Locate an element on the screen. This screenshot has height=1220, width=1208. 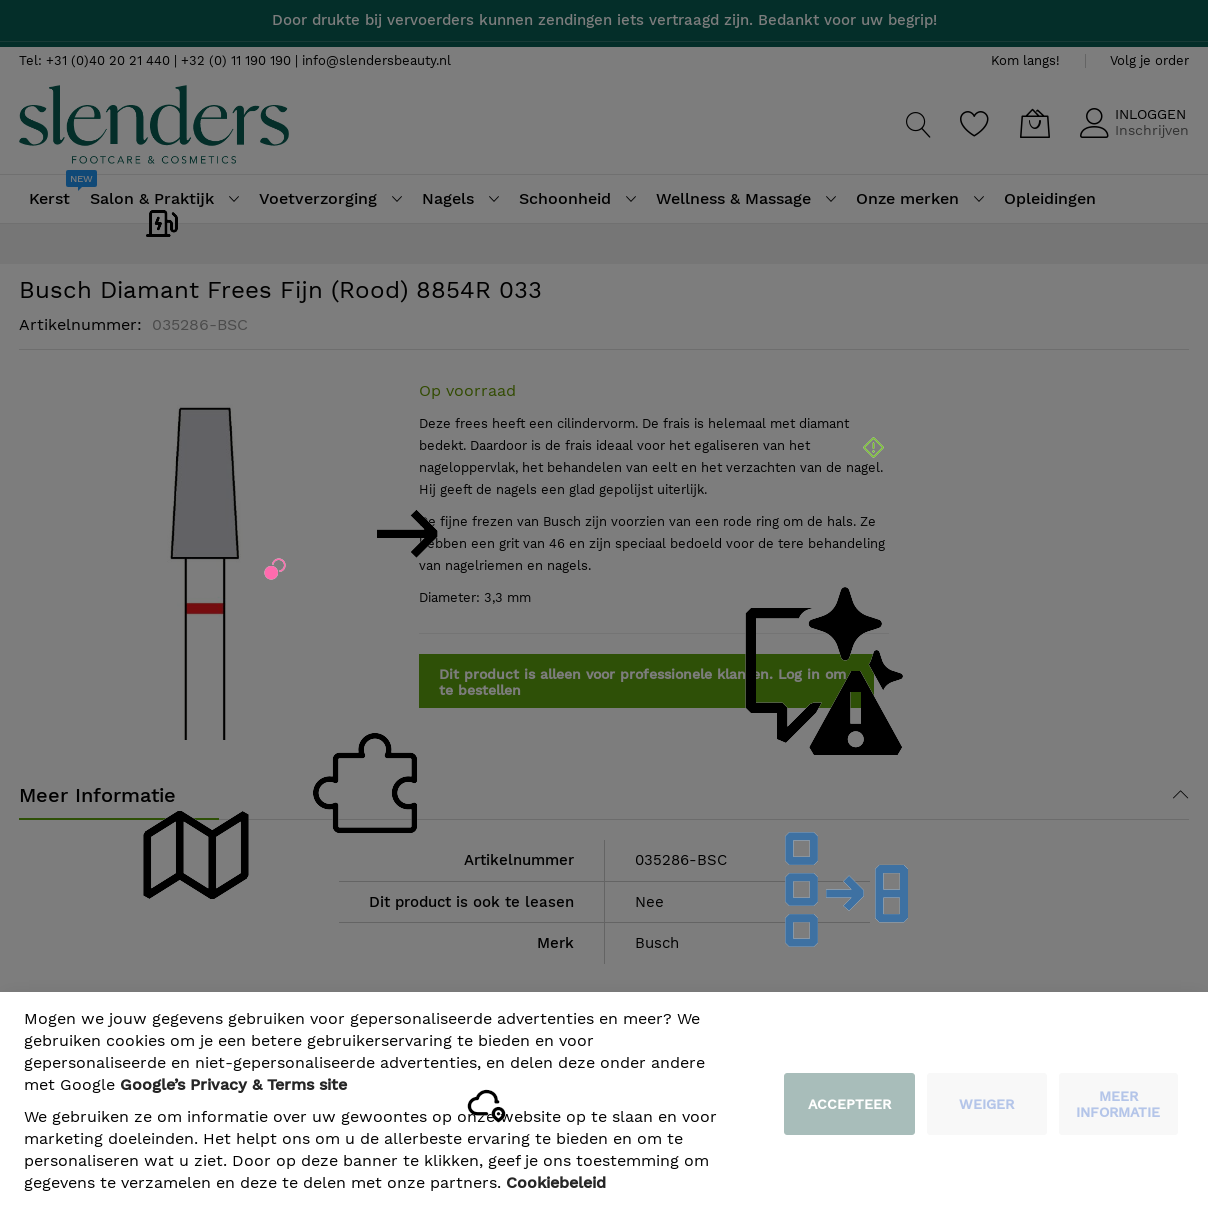
indicates a warning or caution state is located at coordinates (873, 447).